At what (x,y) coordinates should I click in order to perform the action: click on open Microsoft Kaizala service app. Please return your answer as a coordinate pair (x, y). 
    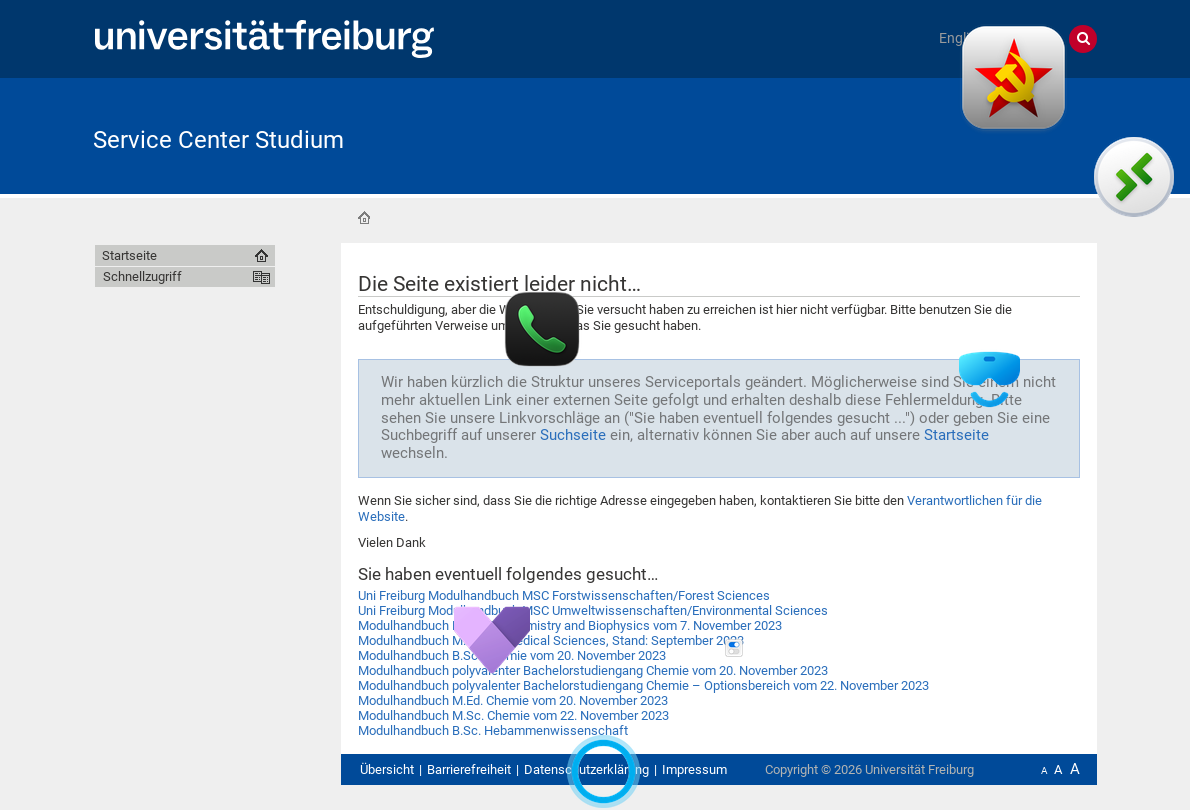
    Looking at the image, I should click on (492, 640).